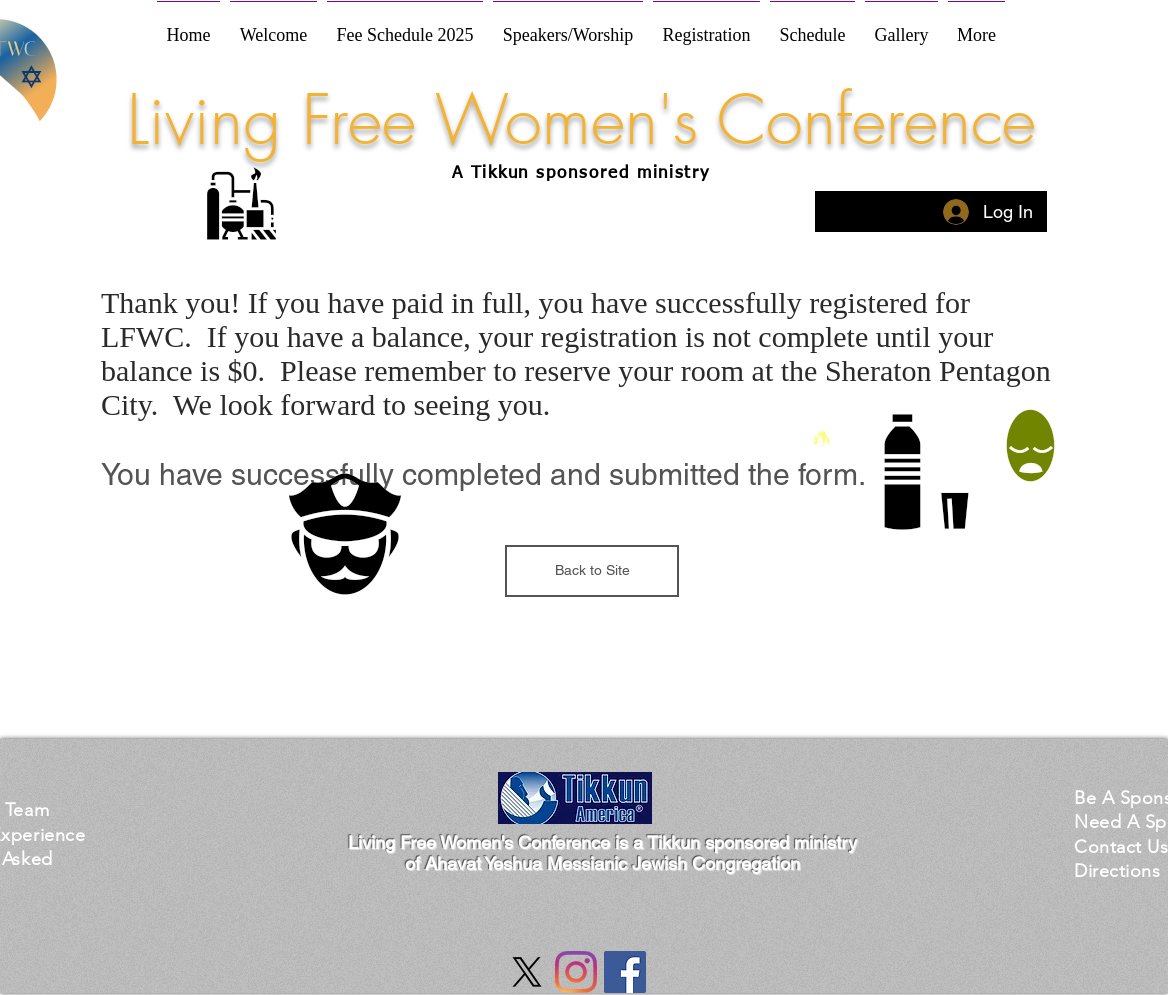  Describe the element at coordinates (345, 534) in the screenshot. I see `contact law enforcement or security` at that location.